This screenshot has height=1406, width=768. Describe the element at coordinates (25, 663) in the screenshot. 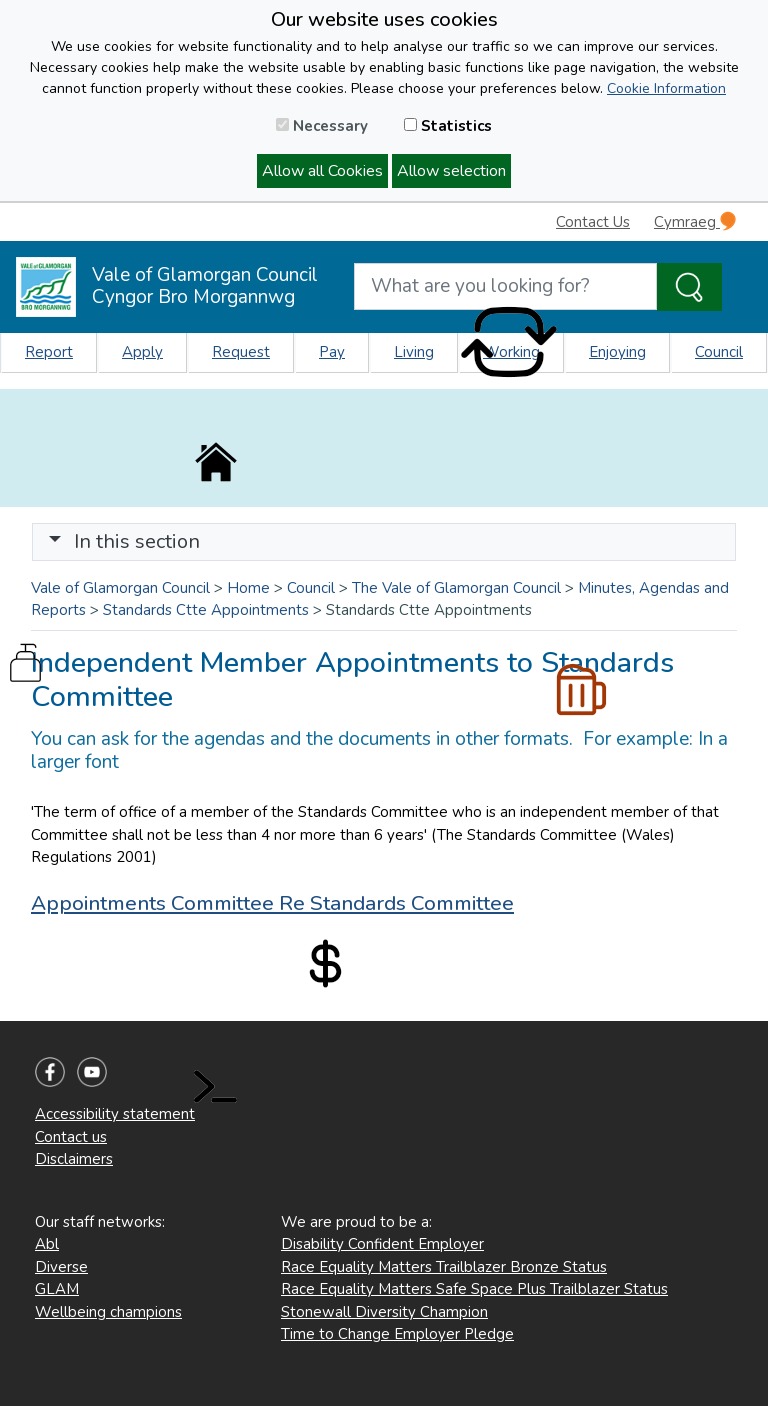

I see `access hand washing or hygiene instructions` at that location.